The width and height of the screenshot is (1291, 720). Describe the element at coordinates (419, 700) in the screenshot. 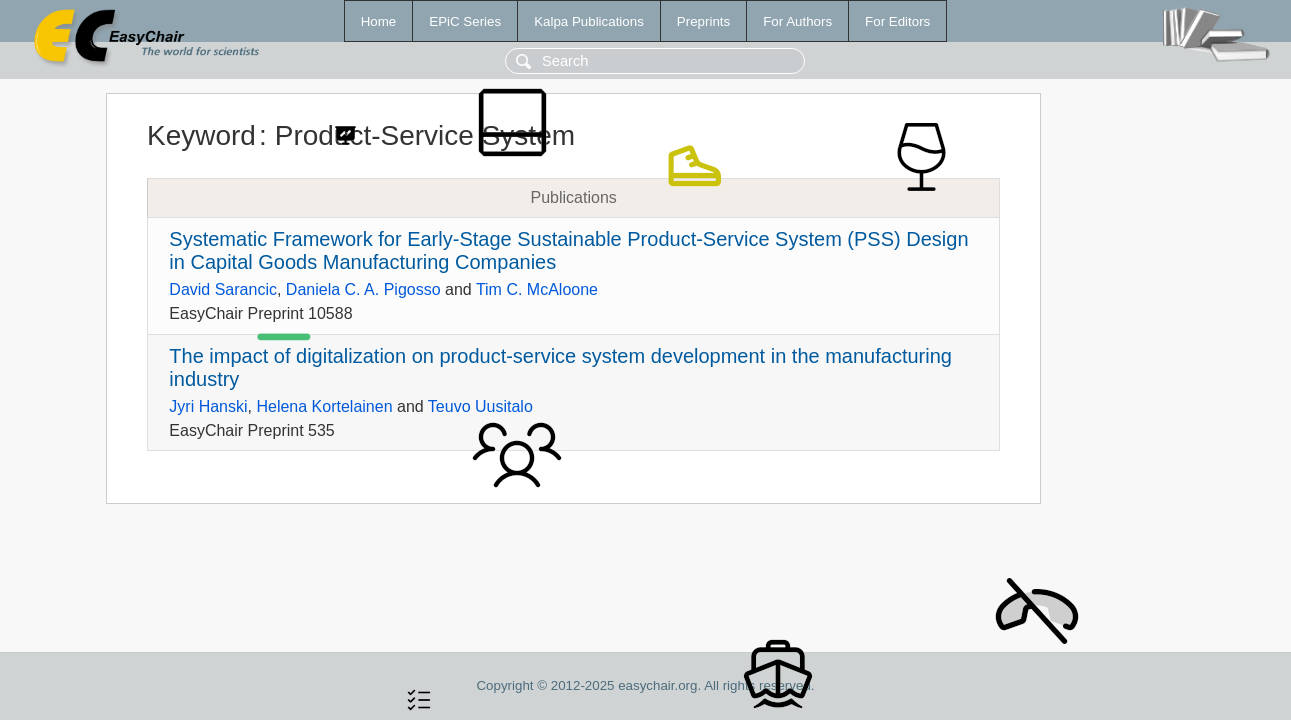

I see `view completed tasks or checklist` at that location.